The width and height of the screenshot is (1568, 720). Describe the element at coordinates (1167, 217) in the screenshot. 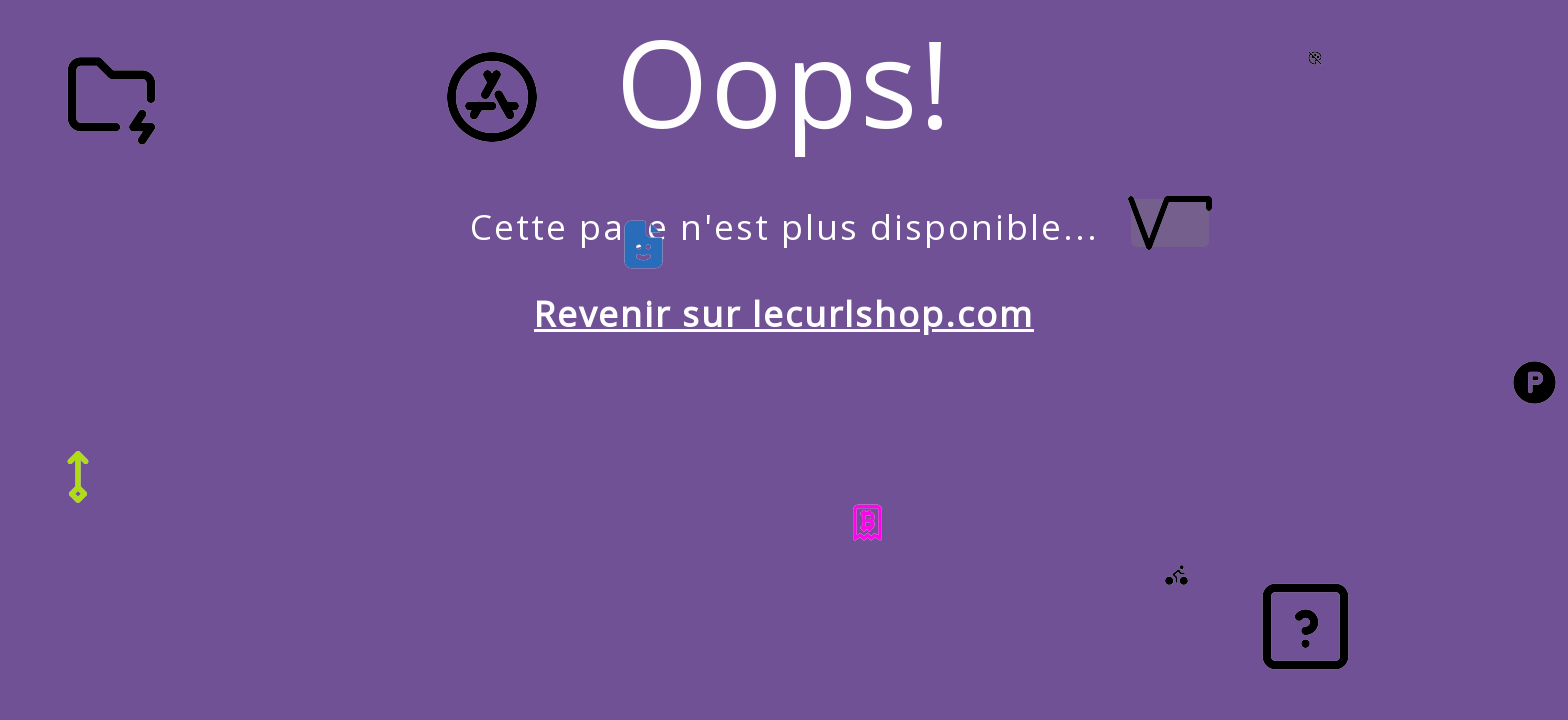

I see `calculate square root` at that location.